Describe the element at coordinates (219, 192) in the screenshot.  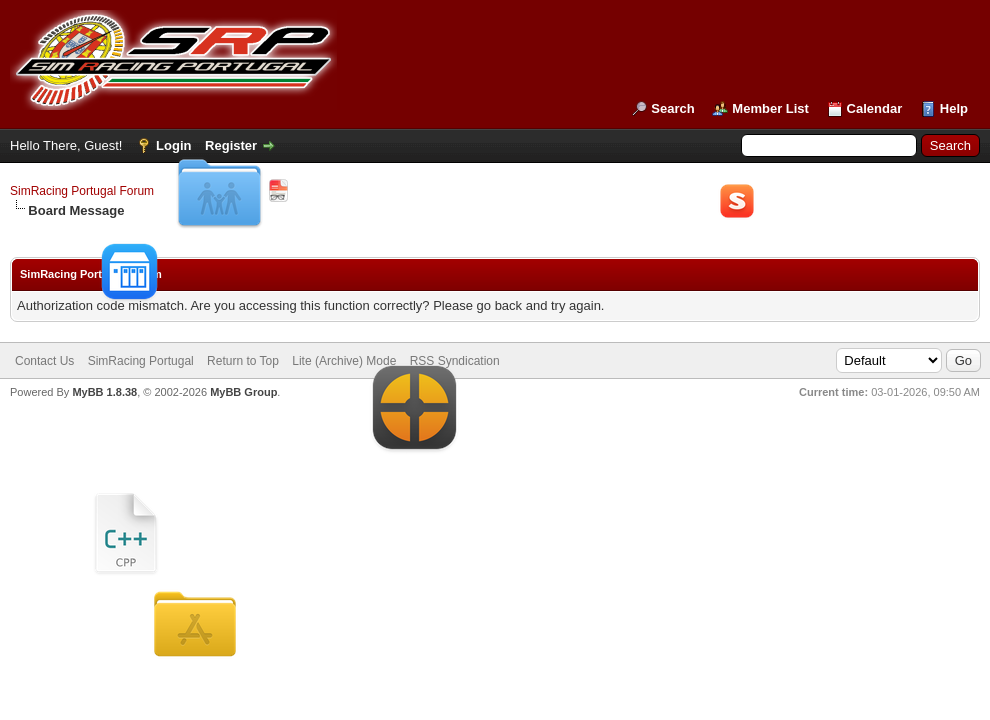
I see `open the family shared folder` at that location.